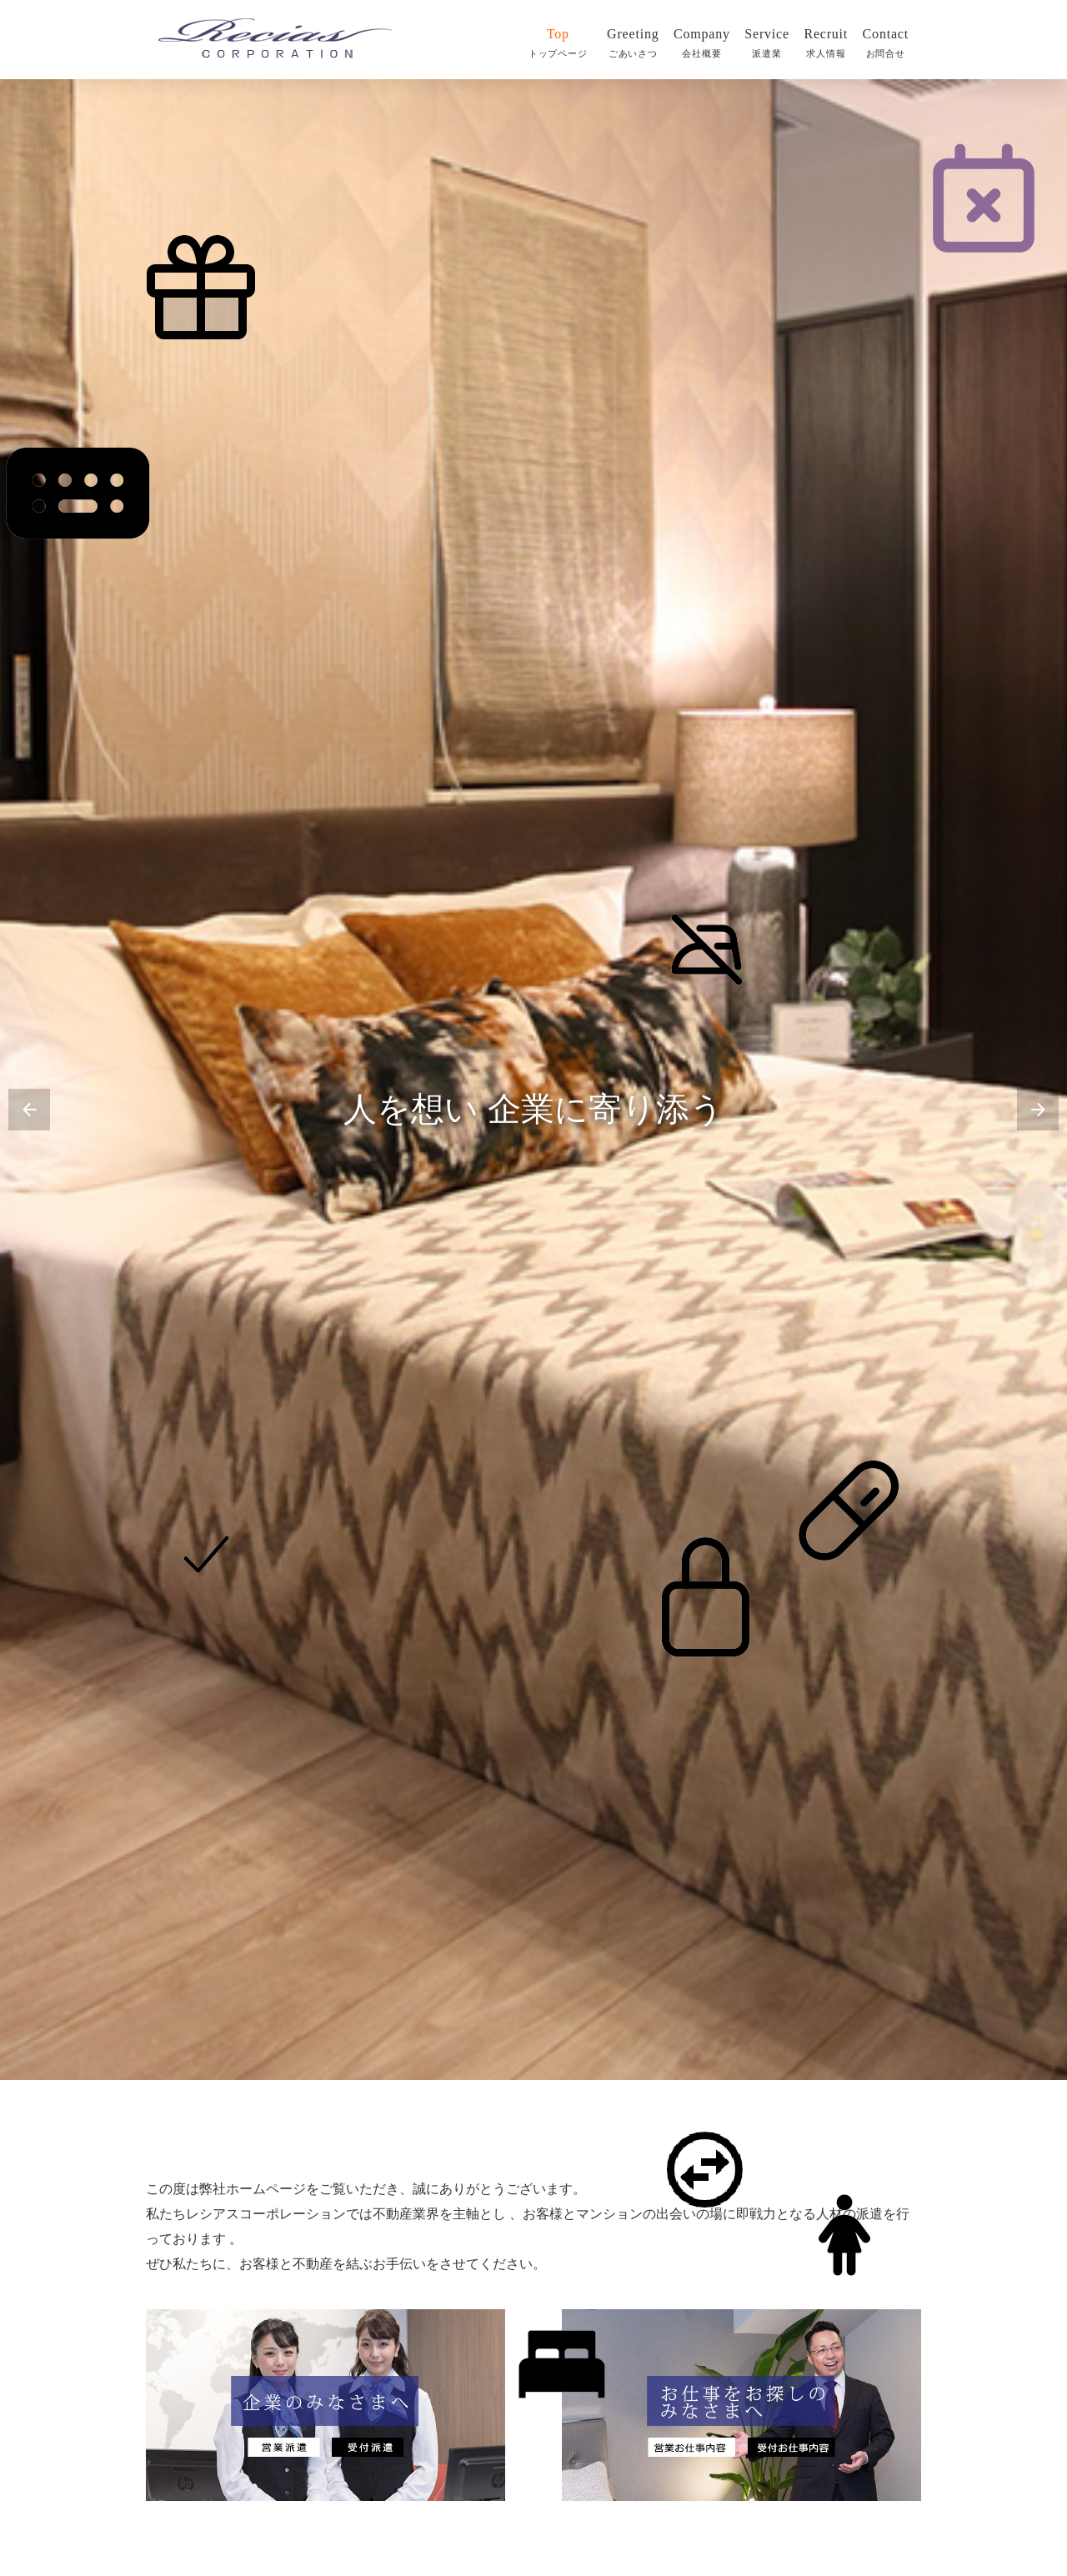 This screenshot has height=2576, width=1067. What do you see at coordinates (206, 1554) in the screenshot?
I see `confirm or submit an action` at bounding box center [206, 1554].